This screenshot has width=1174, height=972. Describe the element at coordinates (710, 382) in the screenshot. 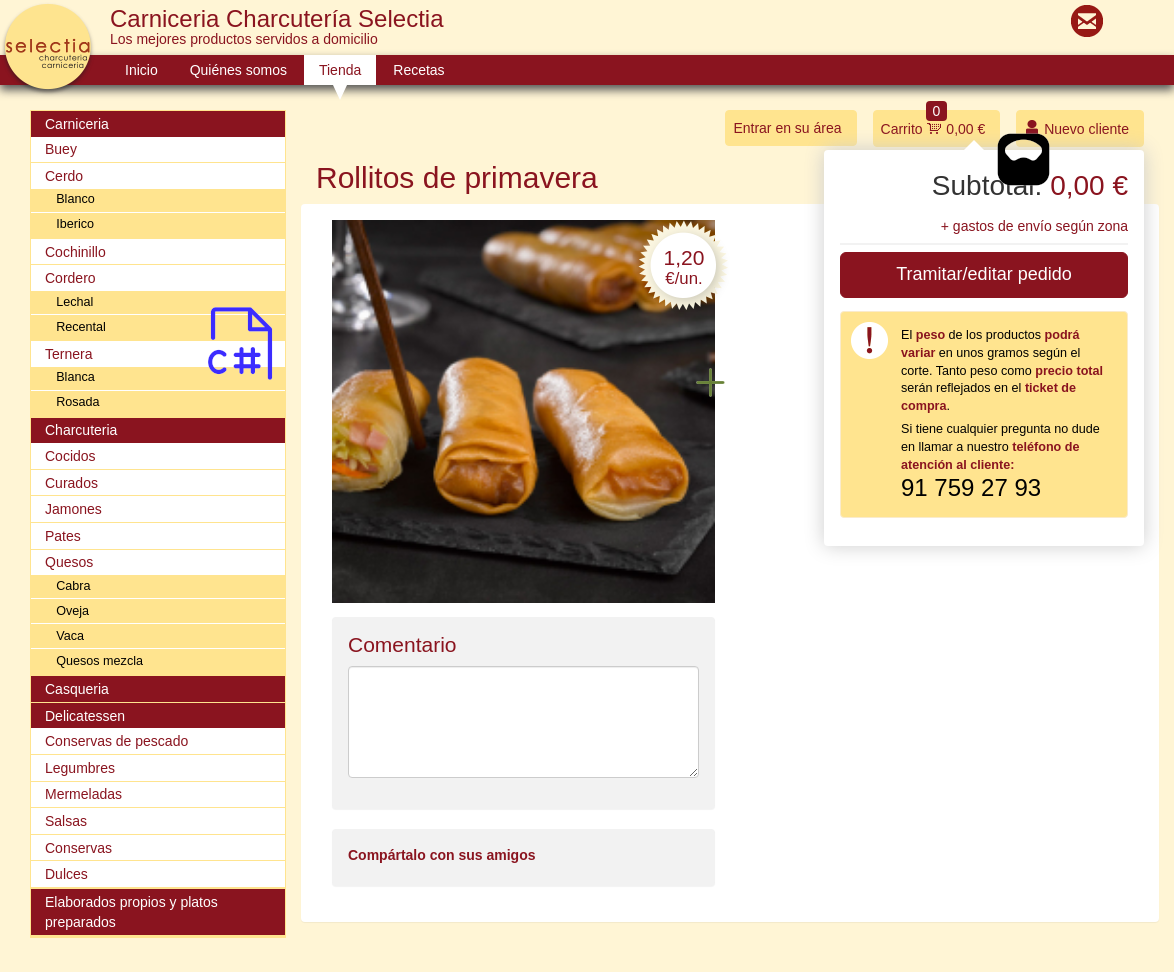

I see `add a new item` at that location.